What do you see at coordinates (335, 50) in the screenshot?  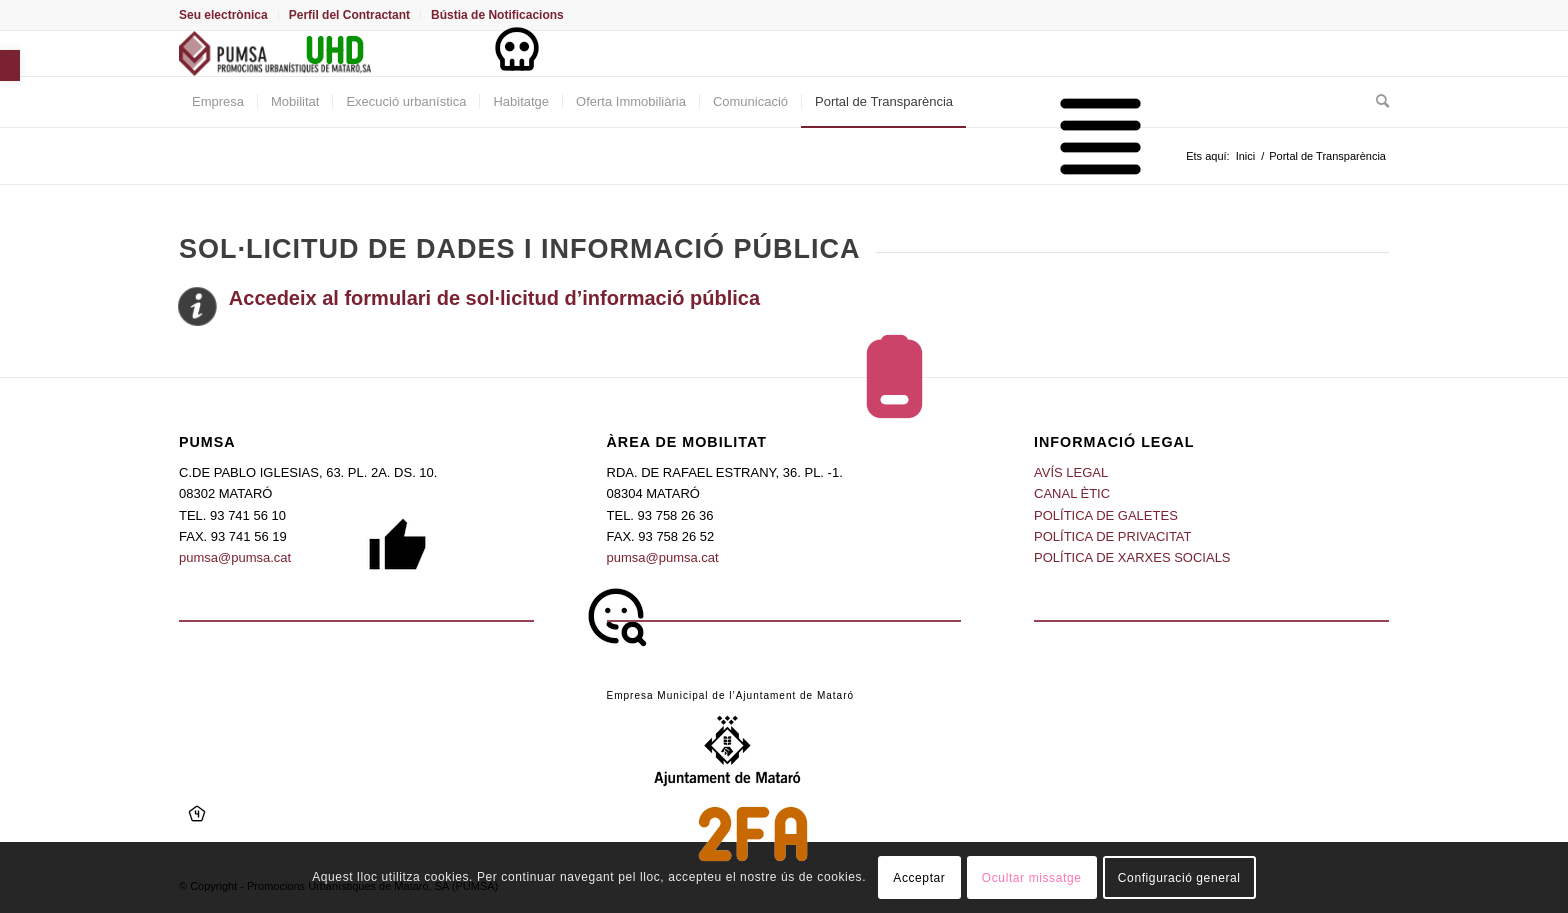 I see `indicates ultra high definition video quality` at bounding box center [335, 50].